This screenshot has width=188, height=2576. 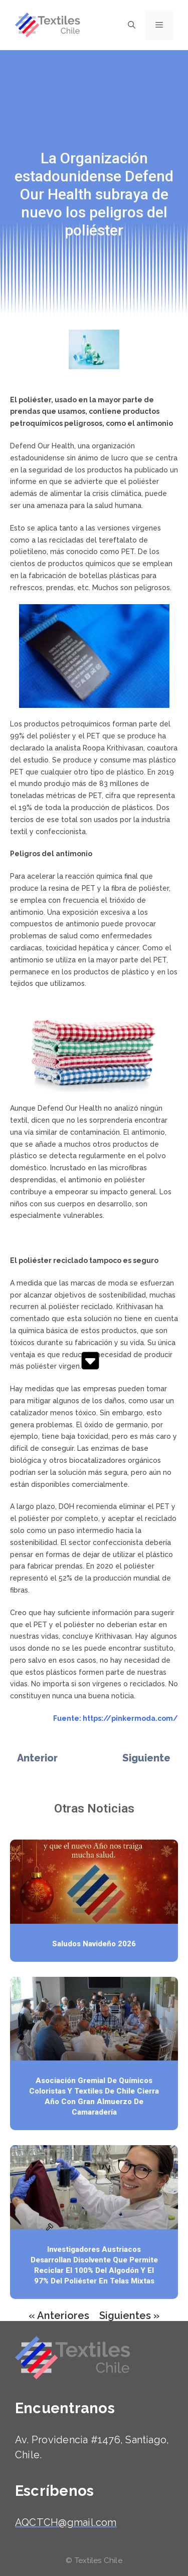 What do you see at coordinates (90, 1361) in the screenshot?
I see `expand dropdown menu` at bounding box center [90, 1361].